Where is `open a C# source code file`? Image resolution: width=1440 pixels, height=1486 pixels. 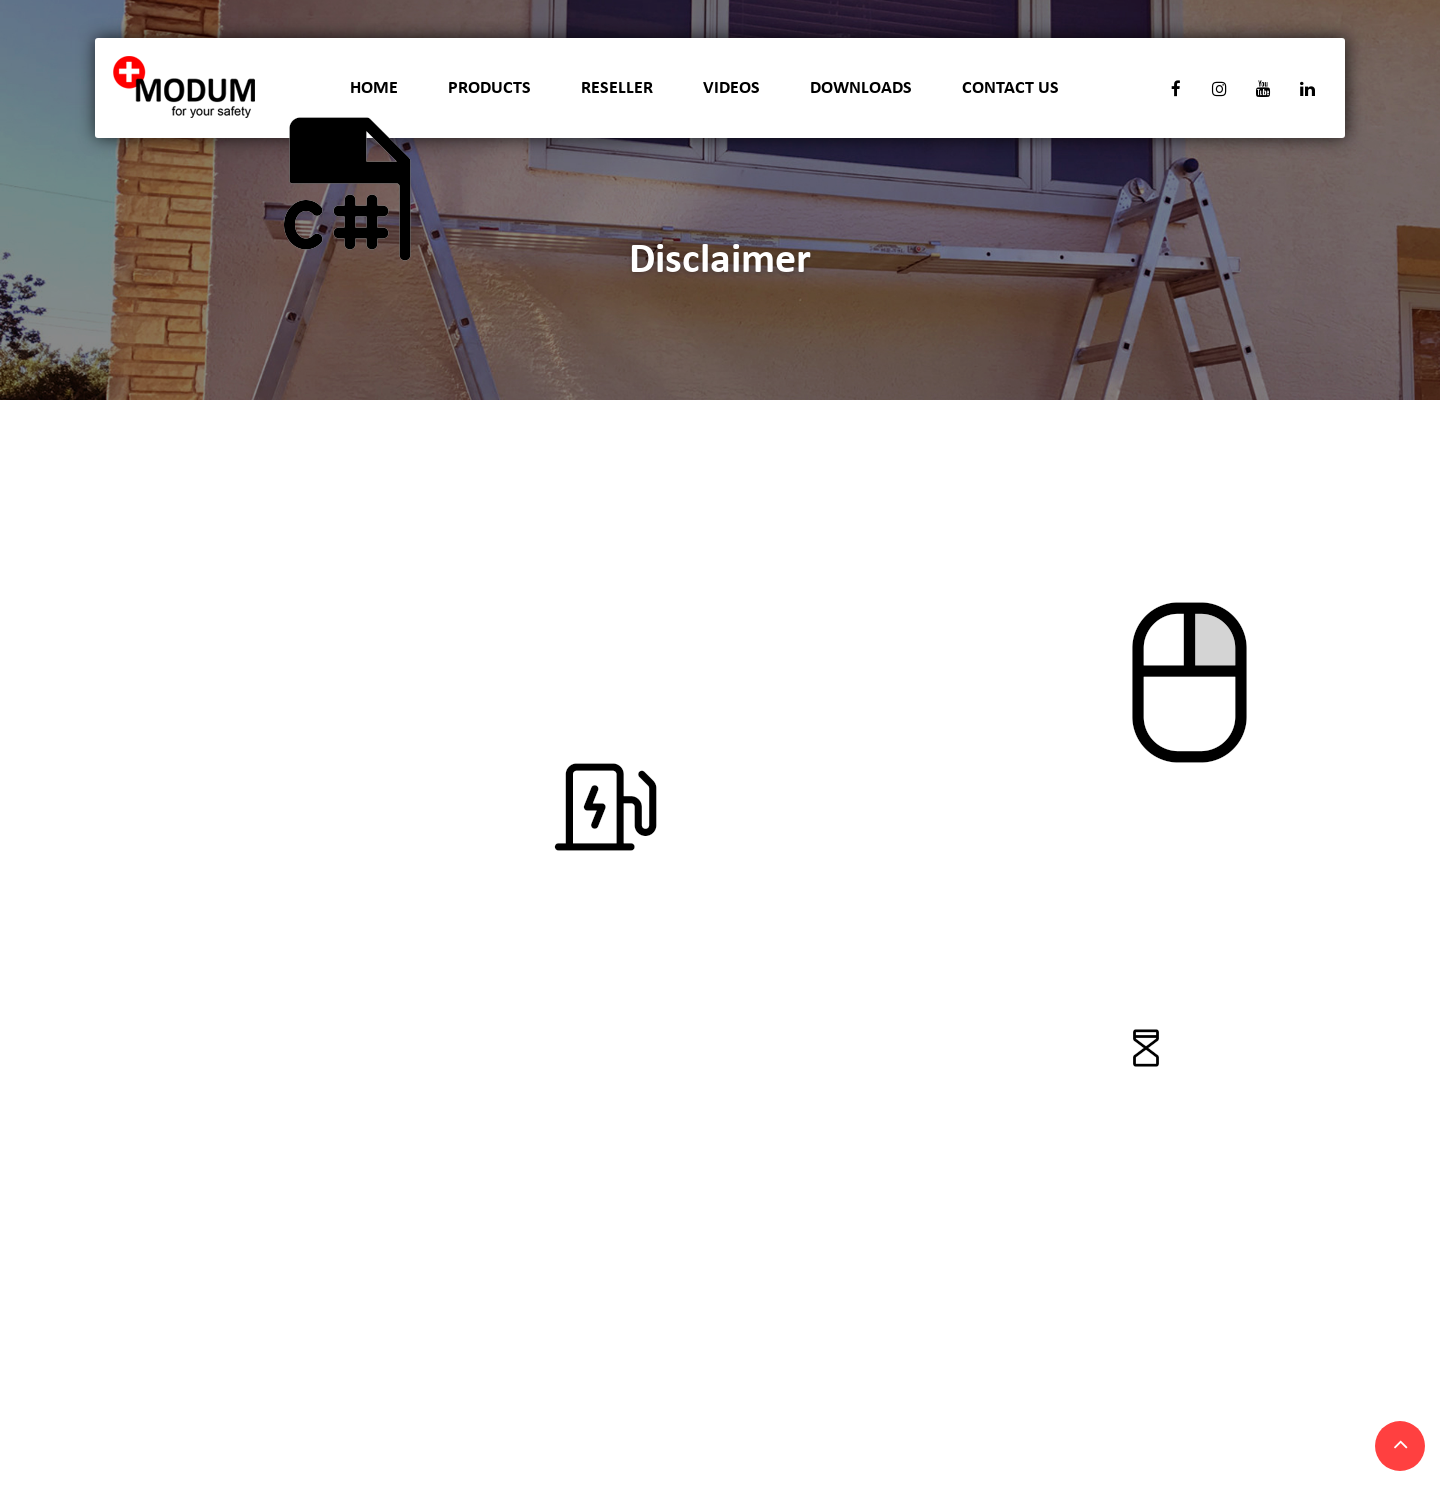 open a C# source code file is located at coordinates (350, 189).